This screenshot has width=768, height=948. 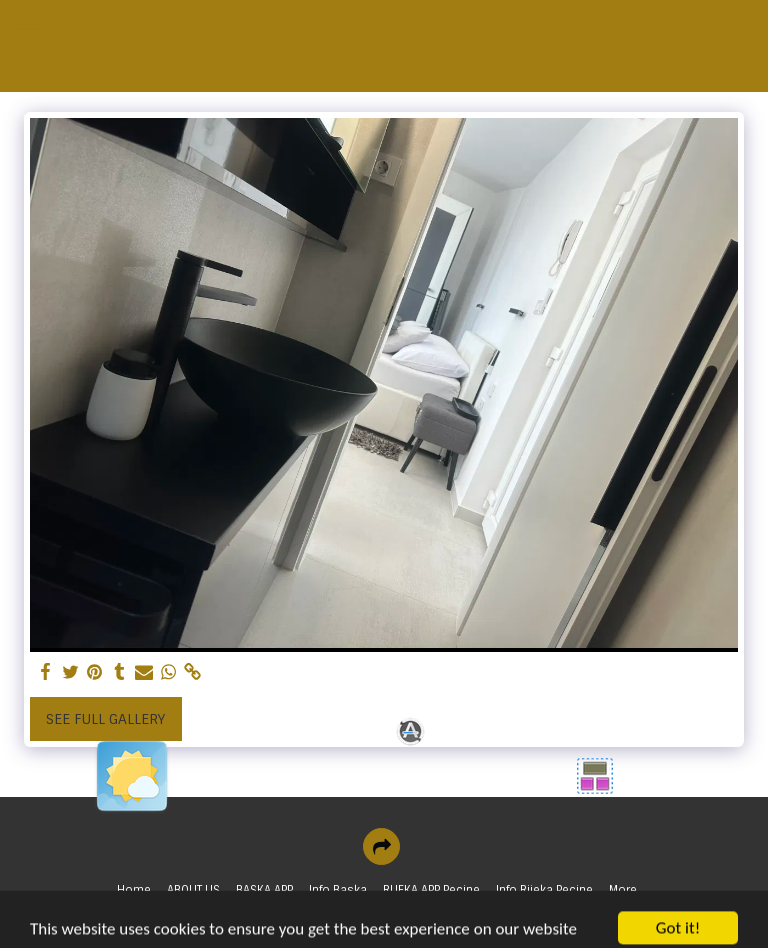 What do you see at coordinates (595, 776) in the screenshot?
I see `select all items in the current view` at bounding box center [595, 776].